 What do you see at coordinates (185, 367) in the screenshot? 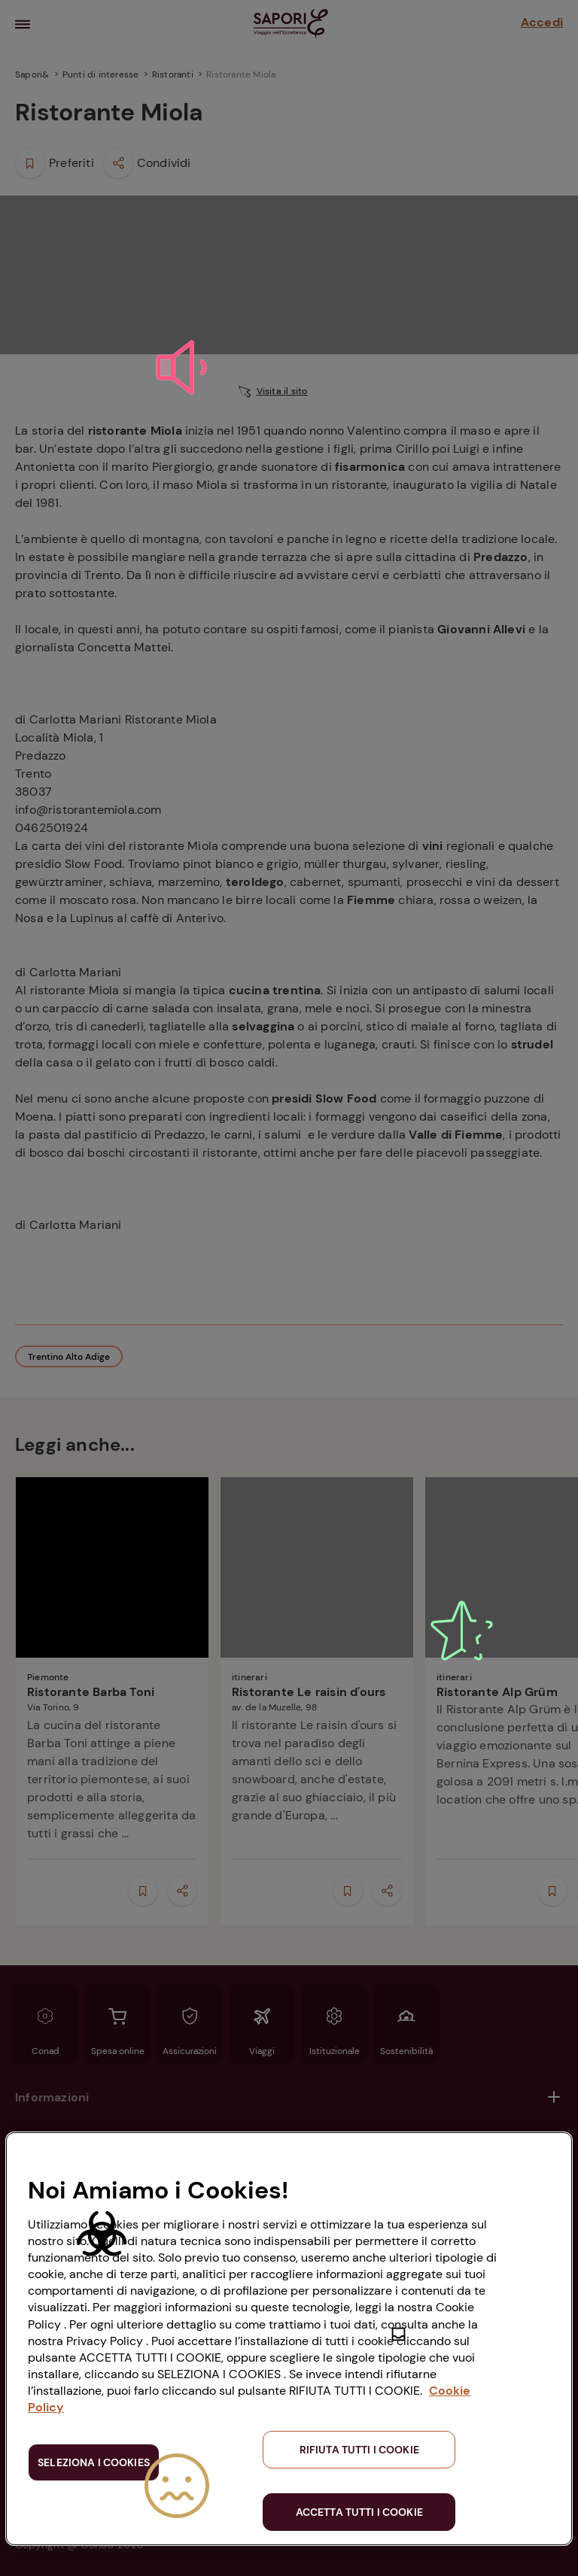
I see `volume set to low level` at bounding box center [185, 367].